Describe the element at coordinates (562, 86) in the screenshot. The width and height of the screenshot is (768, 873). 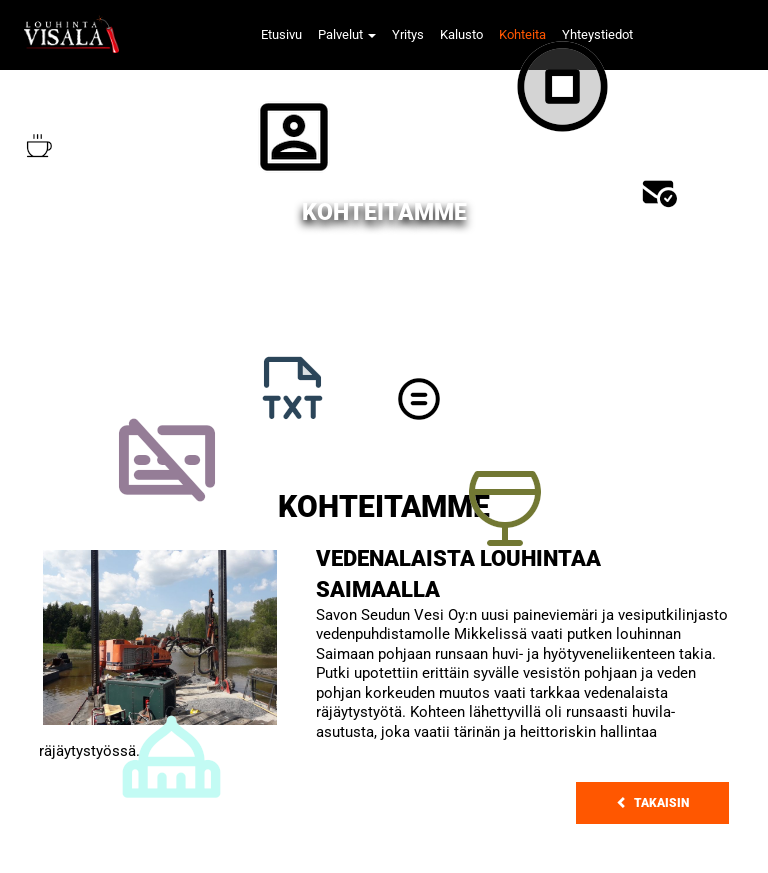
I see `stop media playback` at that location.